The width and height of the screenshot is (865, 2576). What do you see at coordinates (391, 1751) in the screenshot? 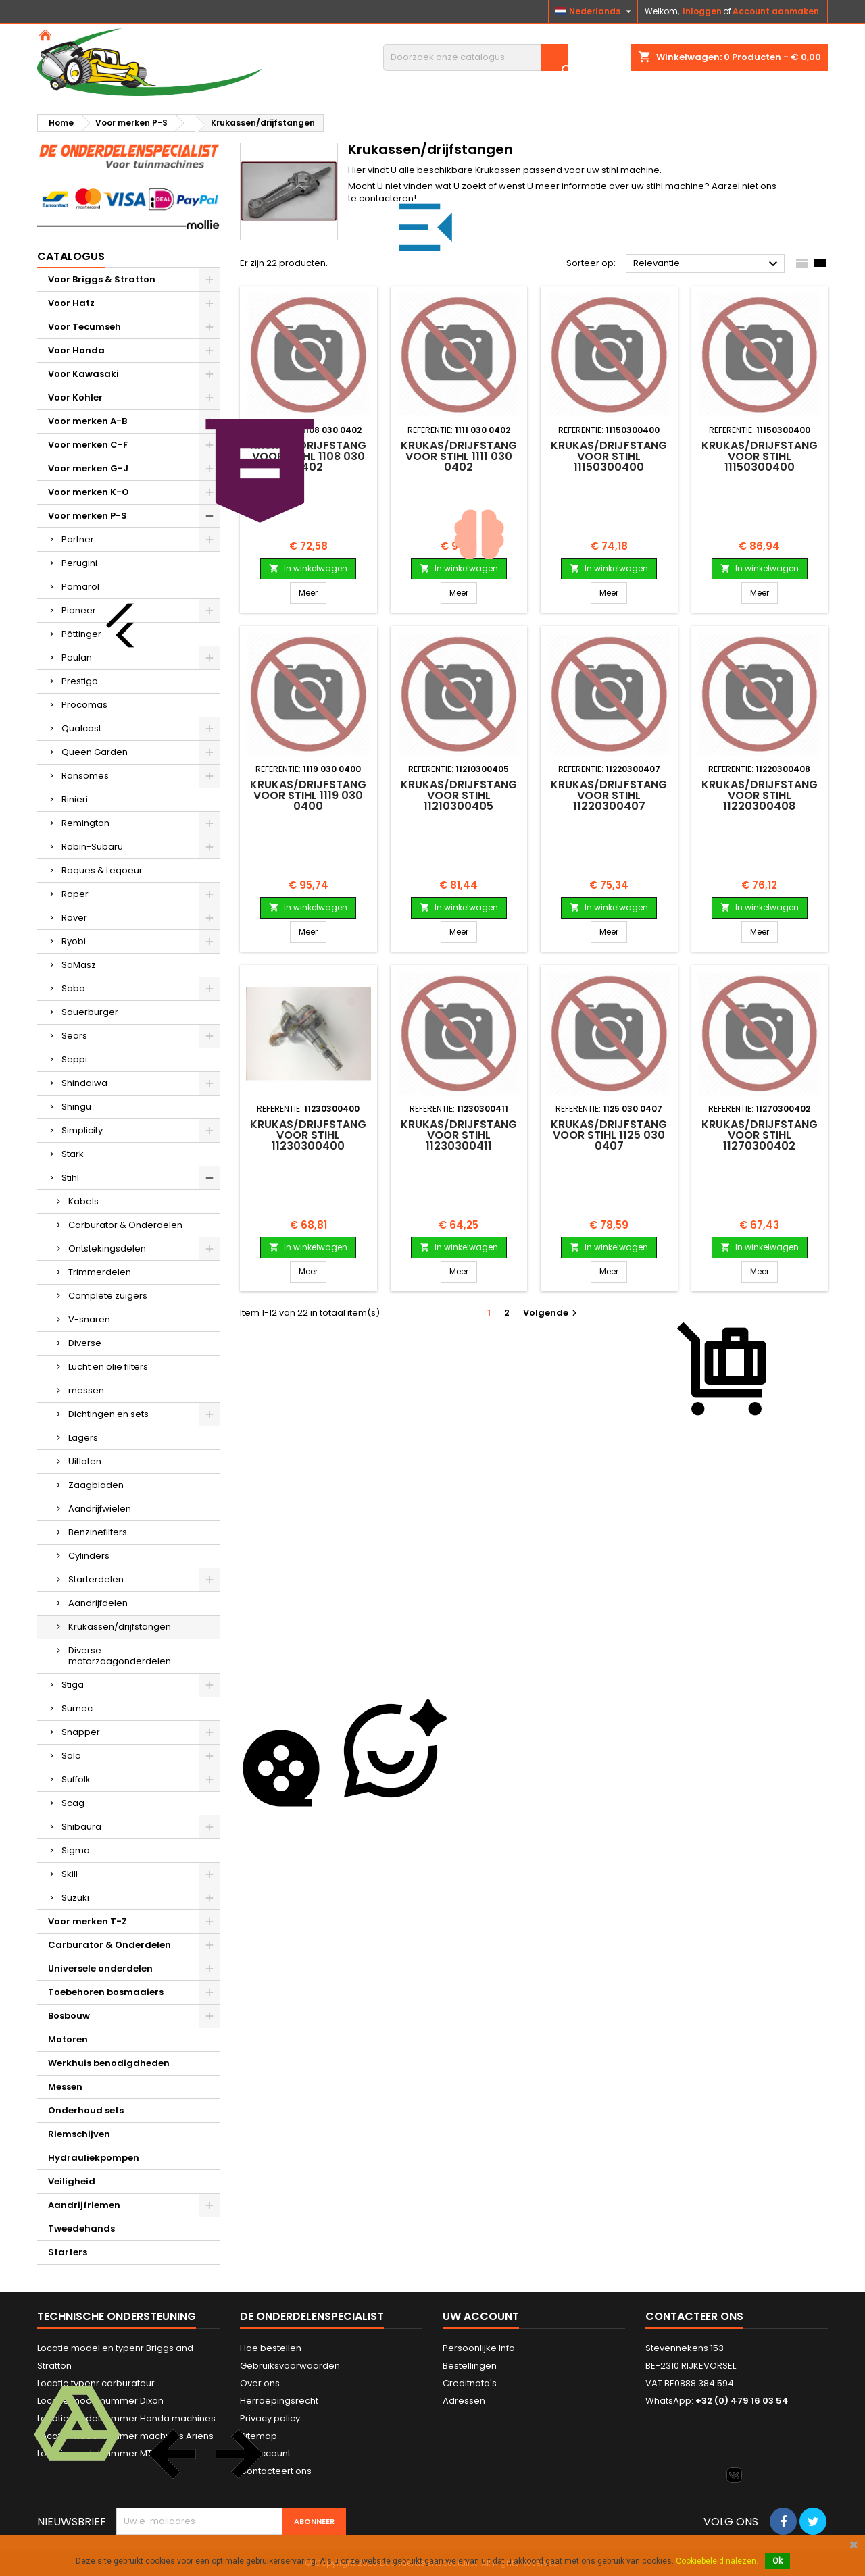
I see `start a conversation with AI assistant` at bounding box center [391, 1751].